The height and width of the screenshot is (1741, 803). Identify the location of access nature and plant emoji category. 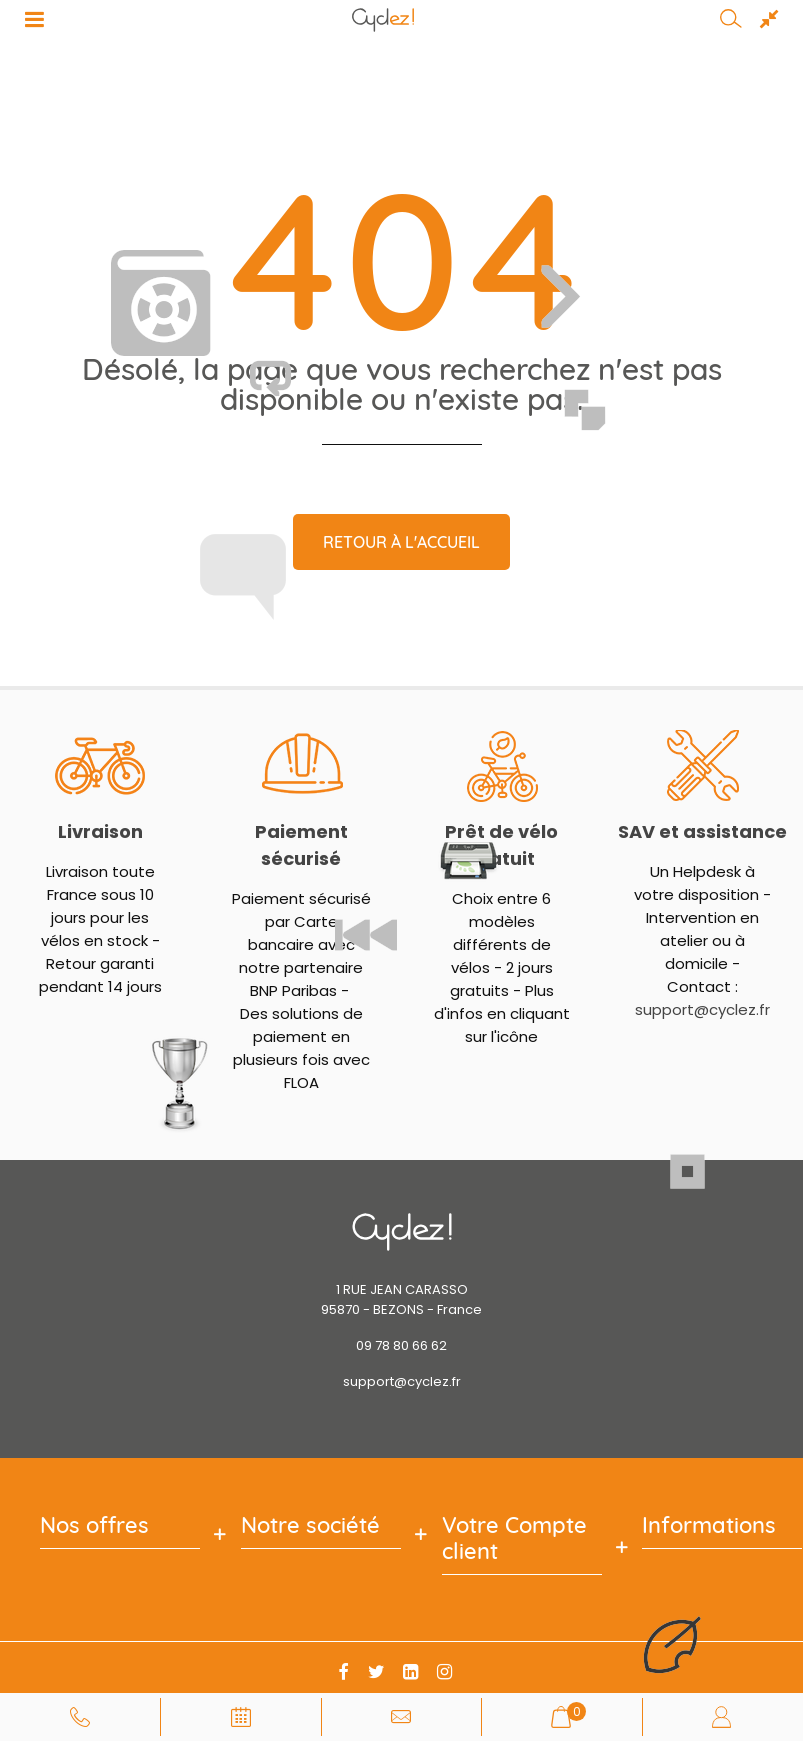
(670, 1646).